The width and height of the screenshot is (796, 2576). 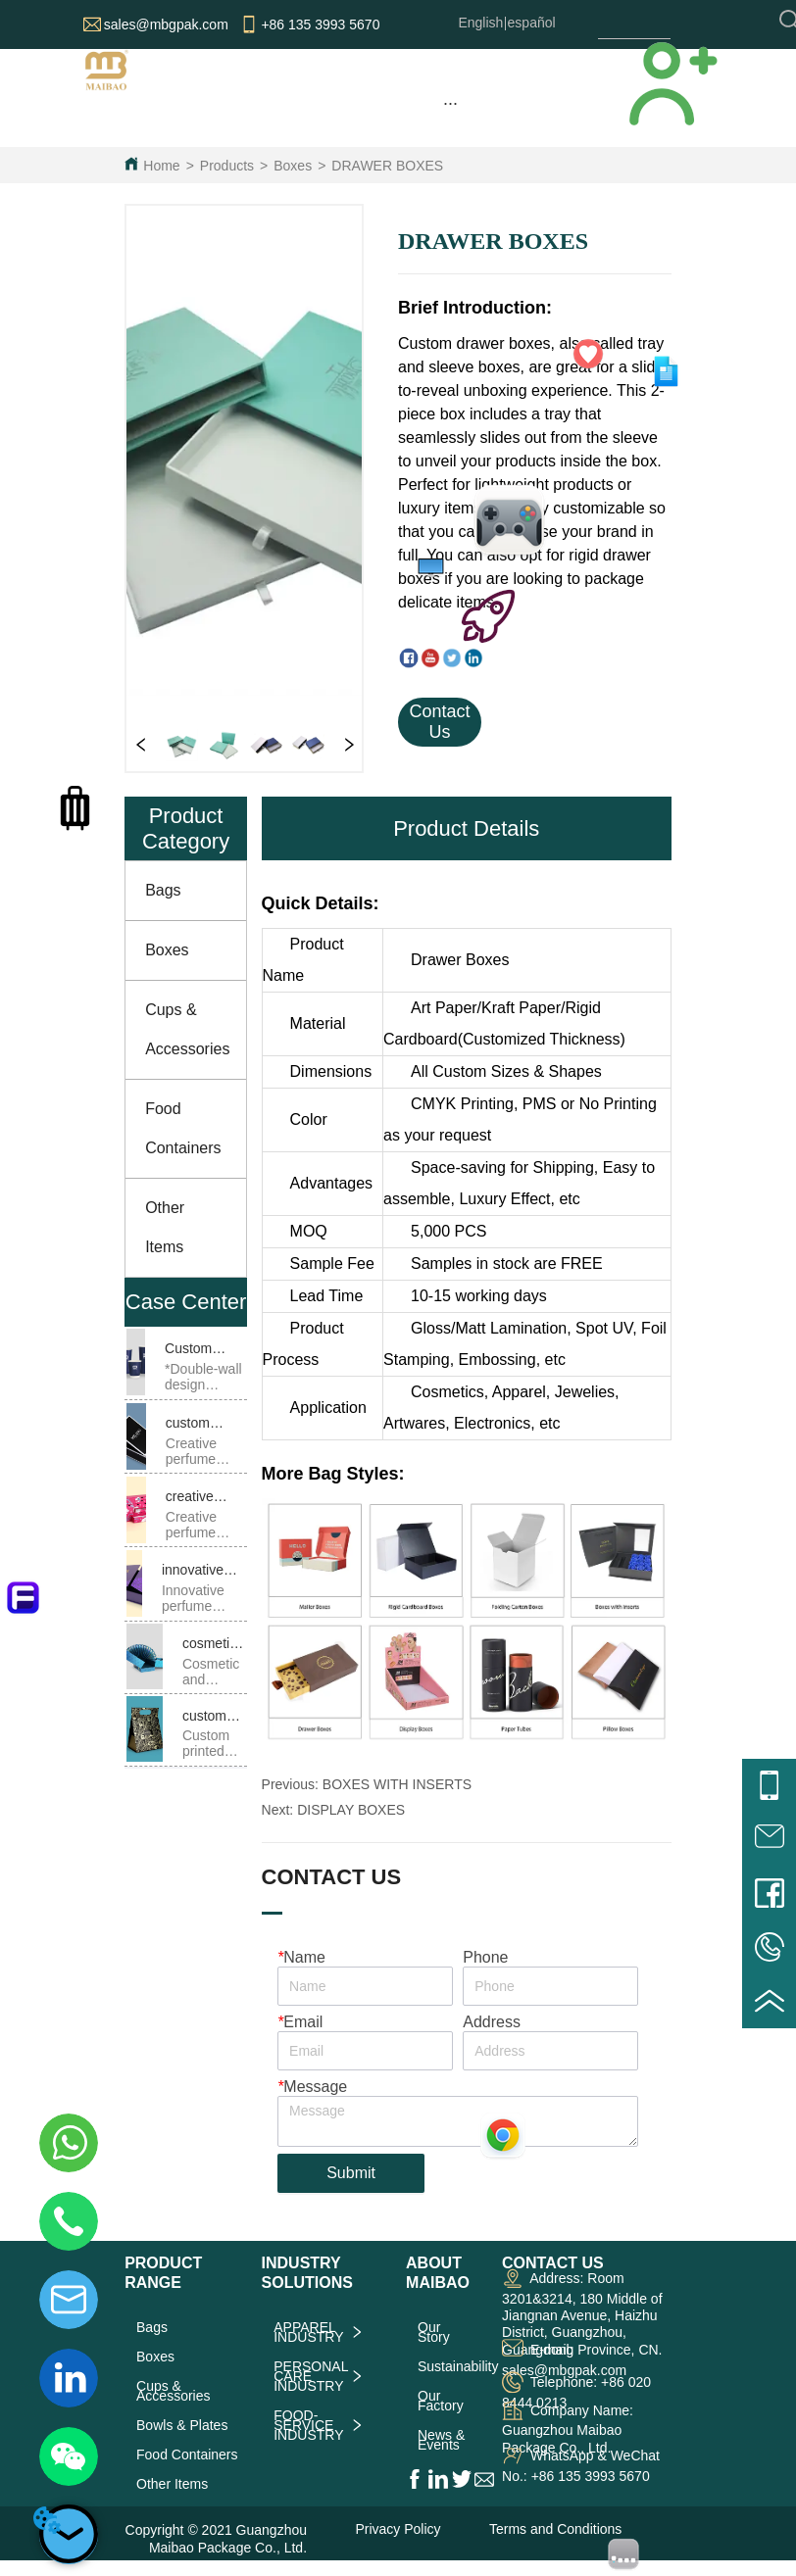 What do you see at coordinates (488, 616) in the screenshot?
I see `launch or deploy an application` at bounding box center [488, 616].